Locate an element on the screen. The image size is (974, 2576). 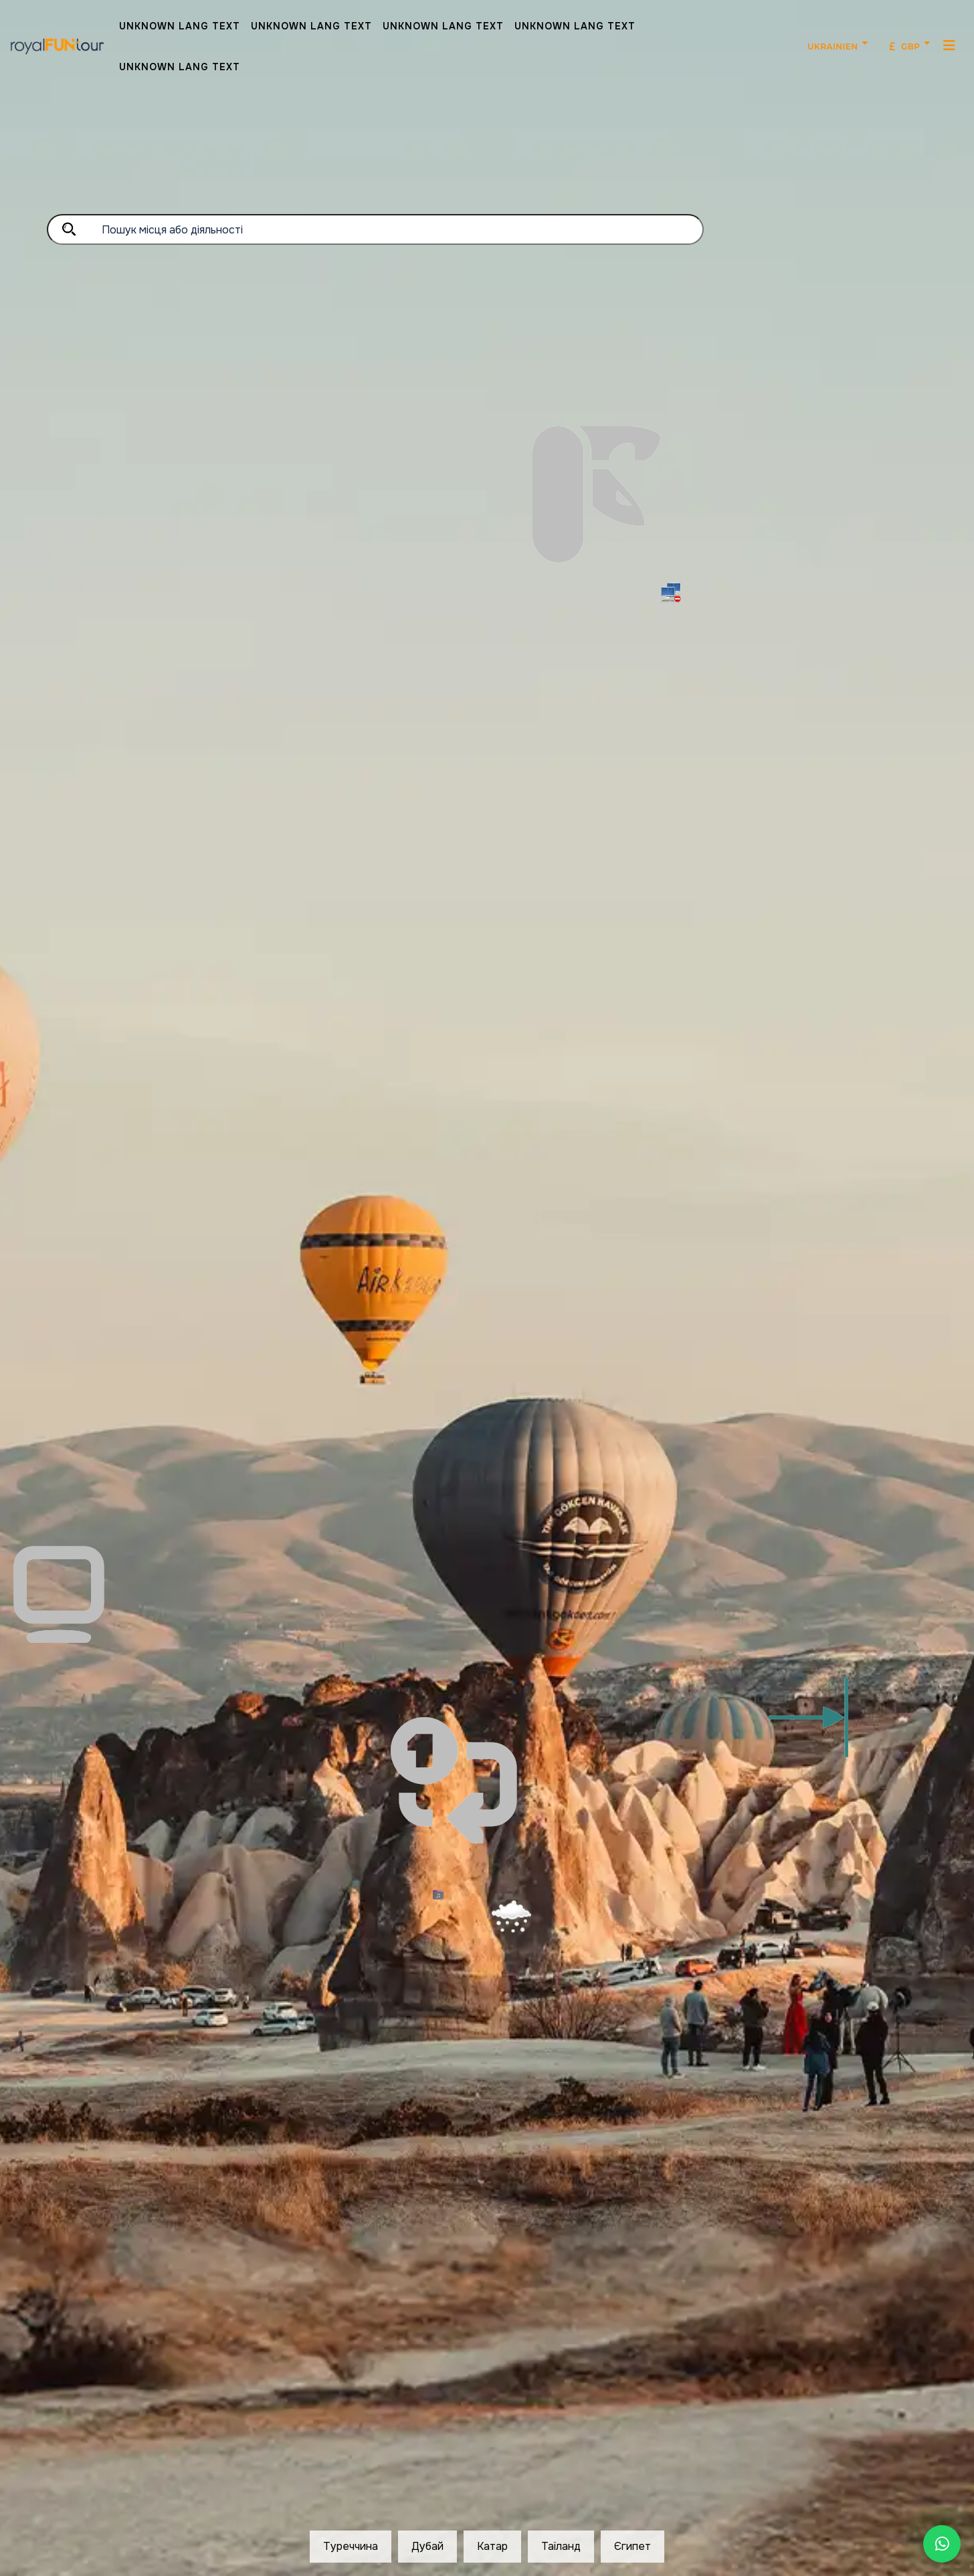
access system utilities and tools is located at coordinates (601, 494).